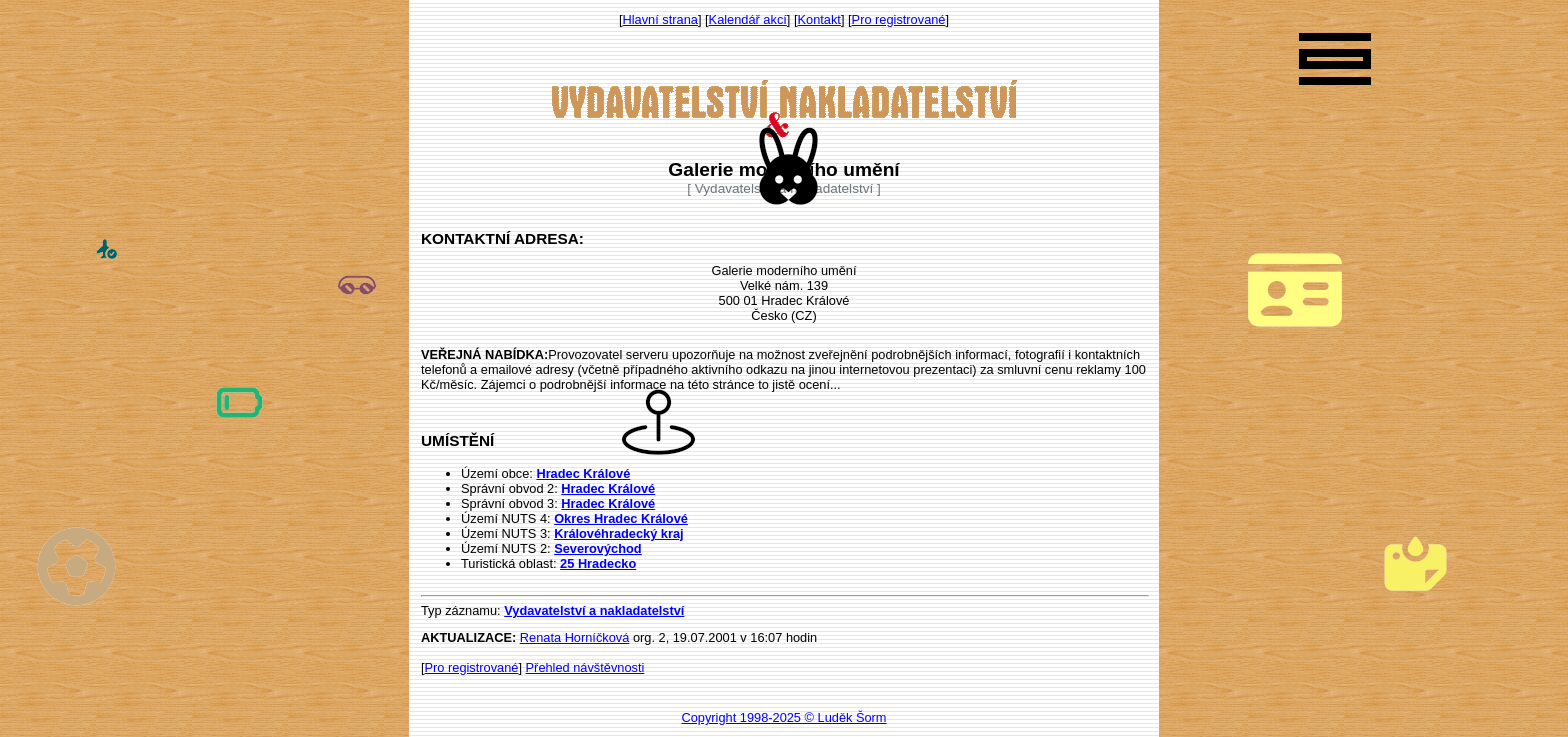 Image resolution: width=1568 pixels, height=737 pixels. What do you see at coordinates (357, 285) in the screenshot?
I see `access virtual reality or immersive mode` at bounding box center [357, 285].